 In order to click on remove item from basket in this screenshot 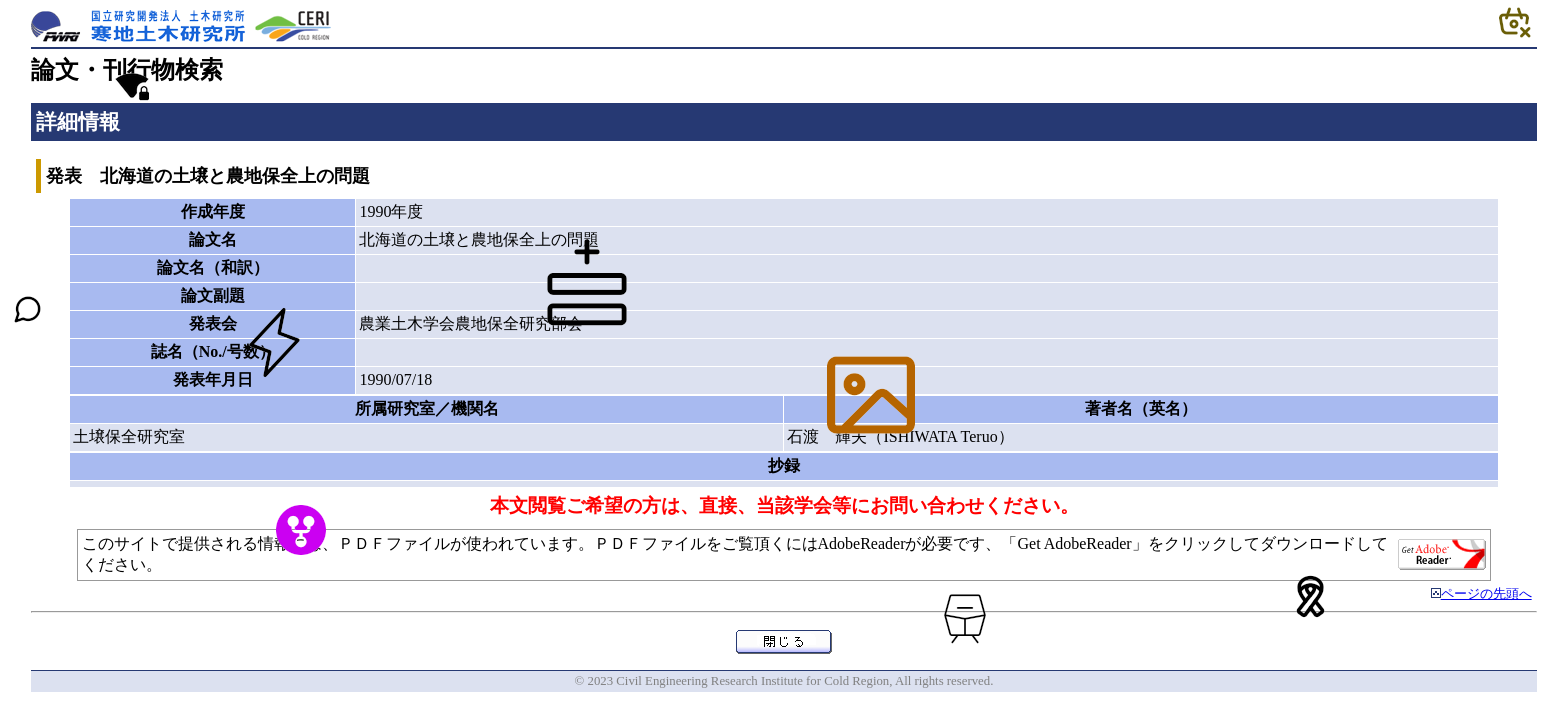, I will do `click(1514, 21)`.